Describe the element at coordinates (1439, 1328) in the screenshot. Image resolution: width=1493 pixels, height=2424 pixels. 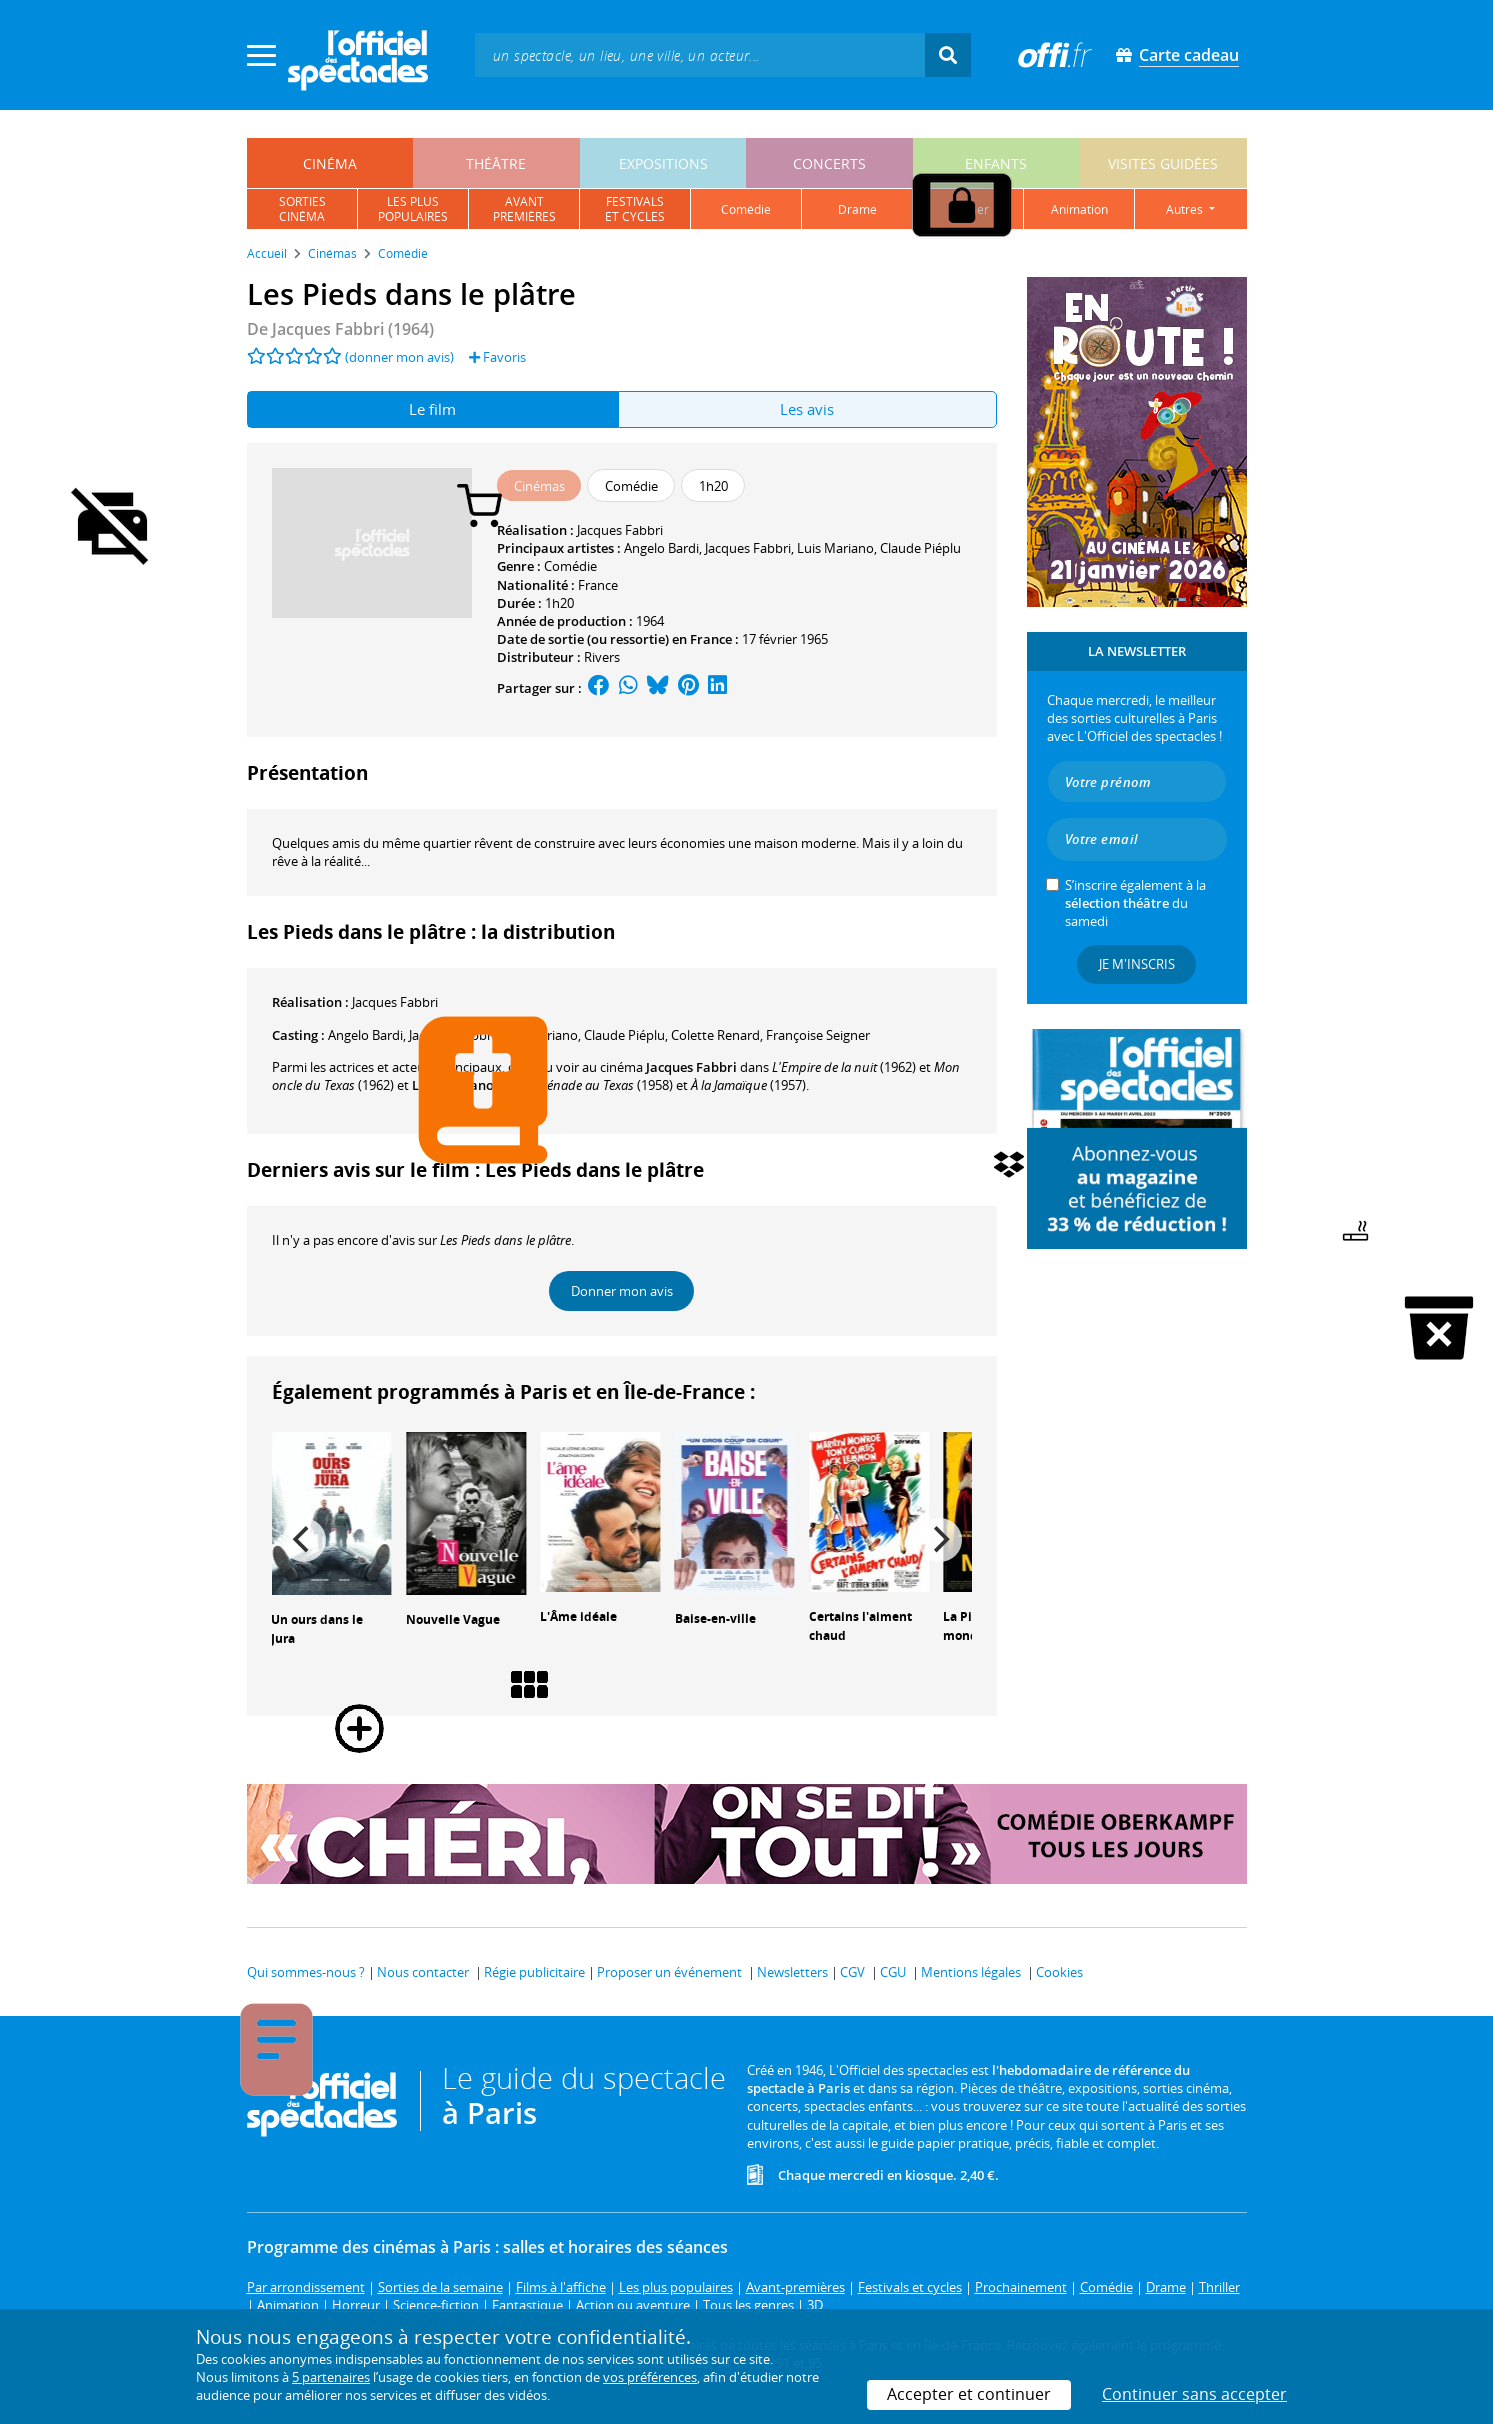
I see `delete selected item` at that location.